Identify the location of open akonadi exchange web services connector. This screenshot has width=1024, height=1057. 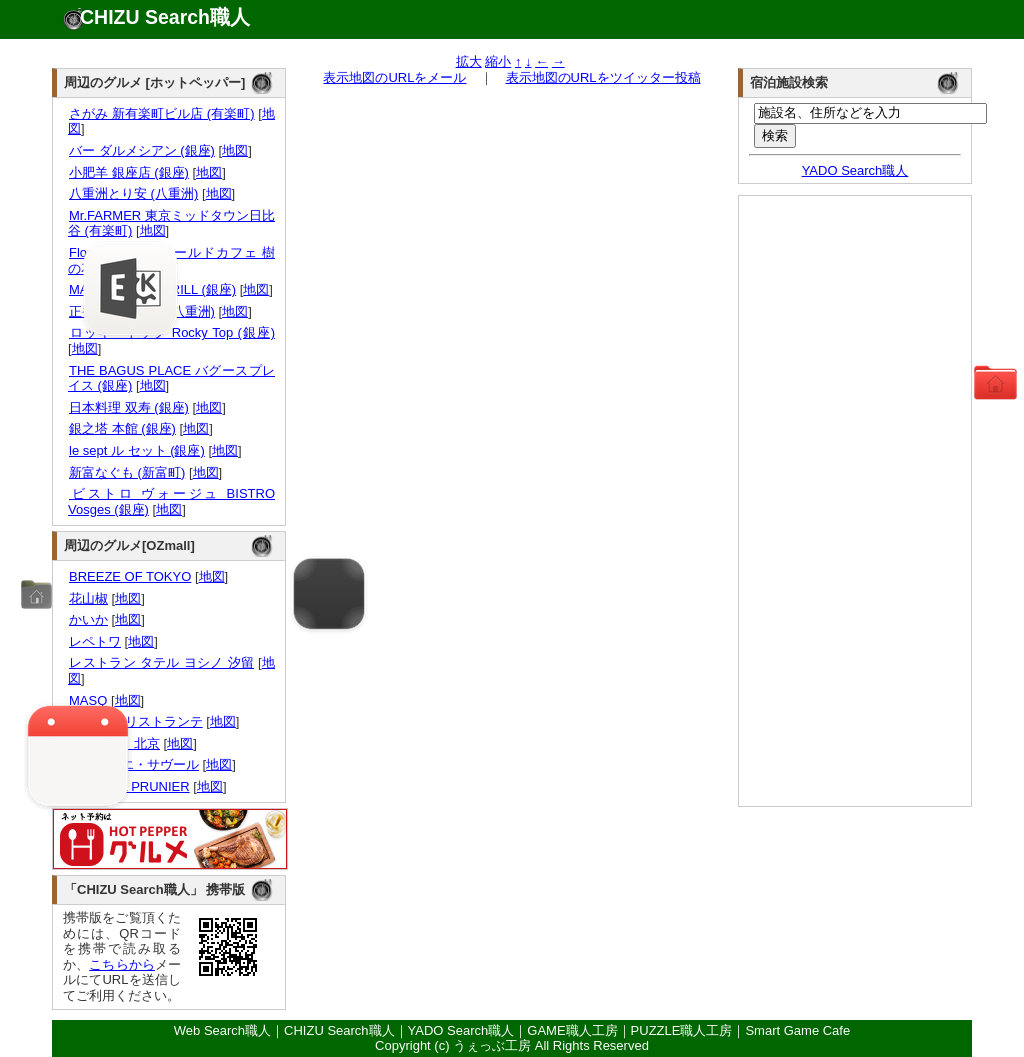
(130, 288).